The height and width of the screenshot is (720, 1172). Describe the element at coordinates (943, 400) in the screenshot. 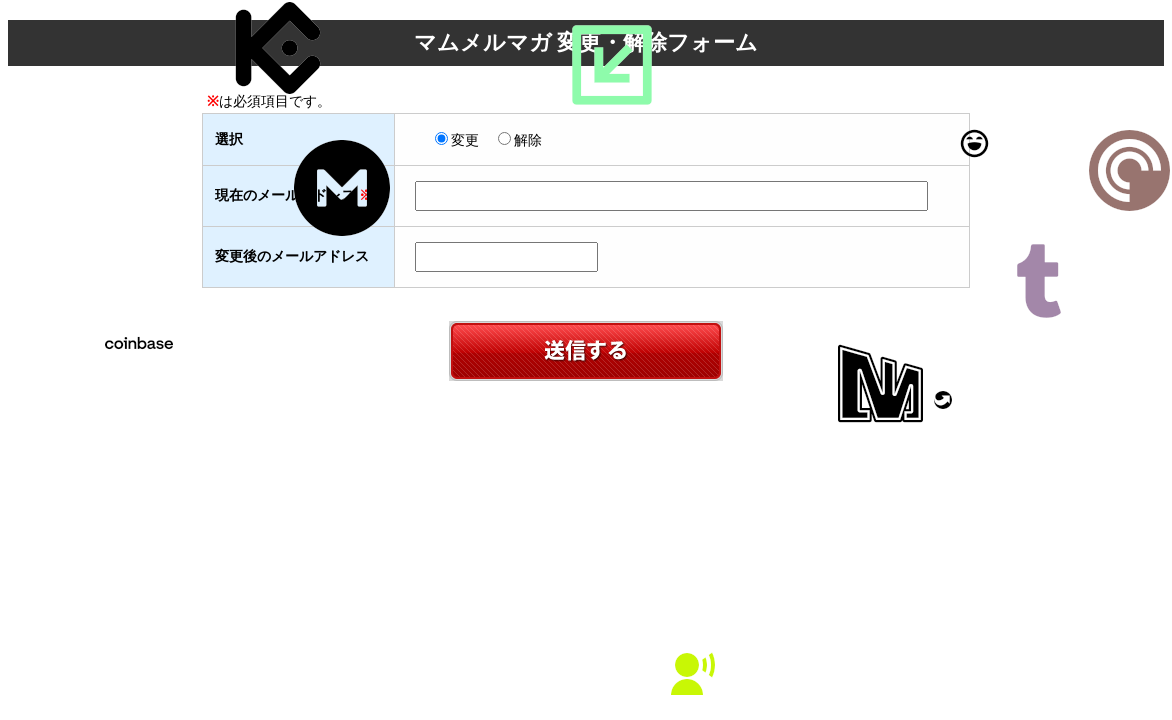

I see `visit portableapps.com website` at that location.